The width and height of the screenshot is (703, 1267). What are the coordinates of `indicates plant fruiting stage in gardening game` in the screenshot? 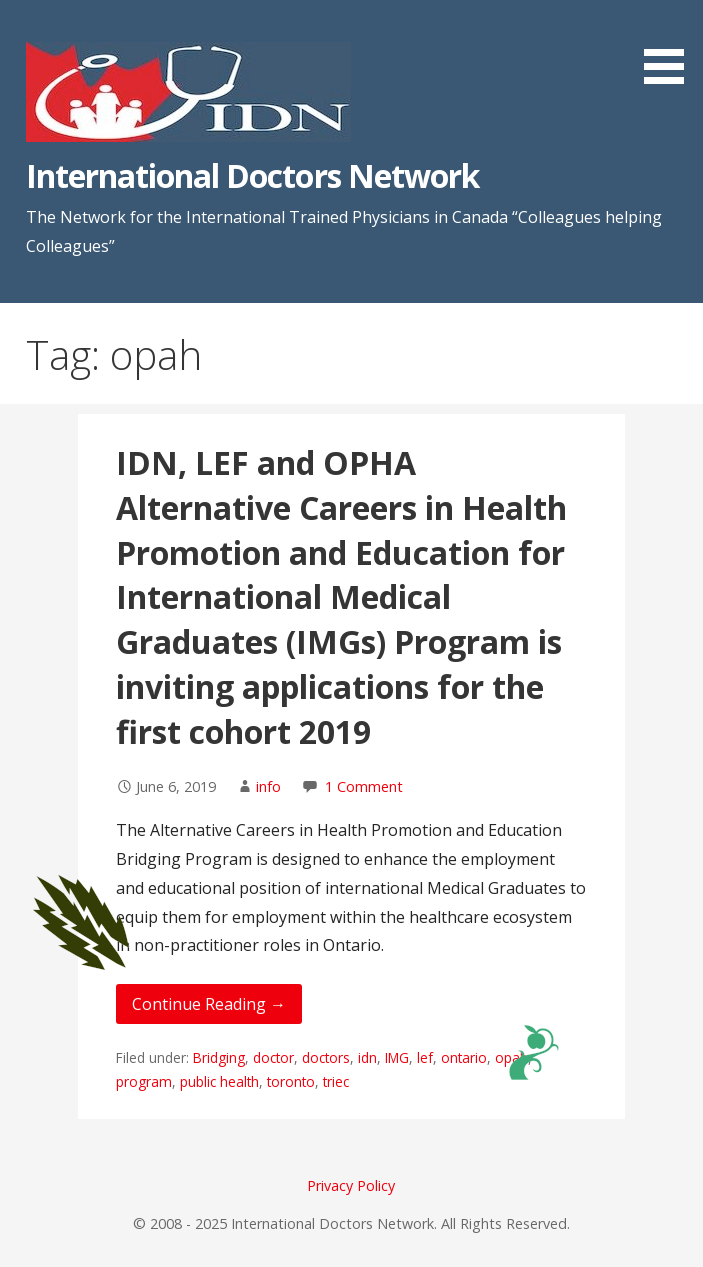 It's located at (532, 1052).